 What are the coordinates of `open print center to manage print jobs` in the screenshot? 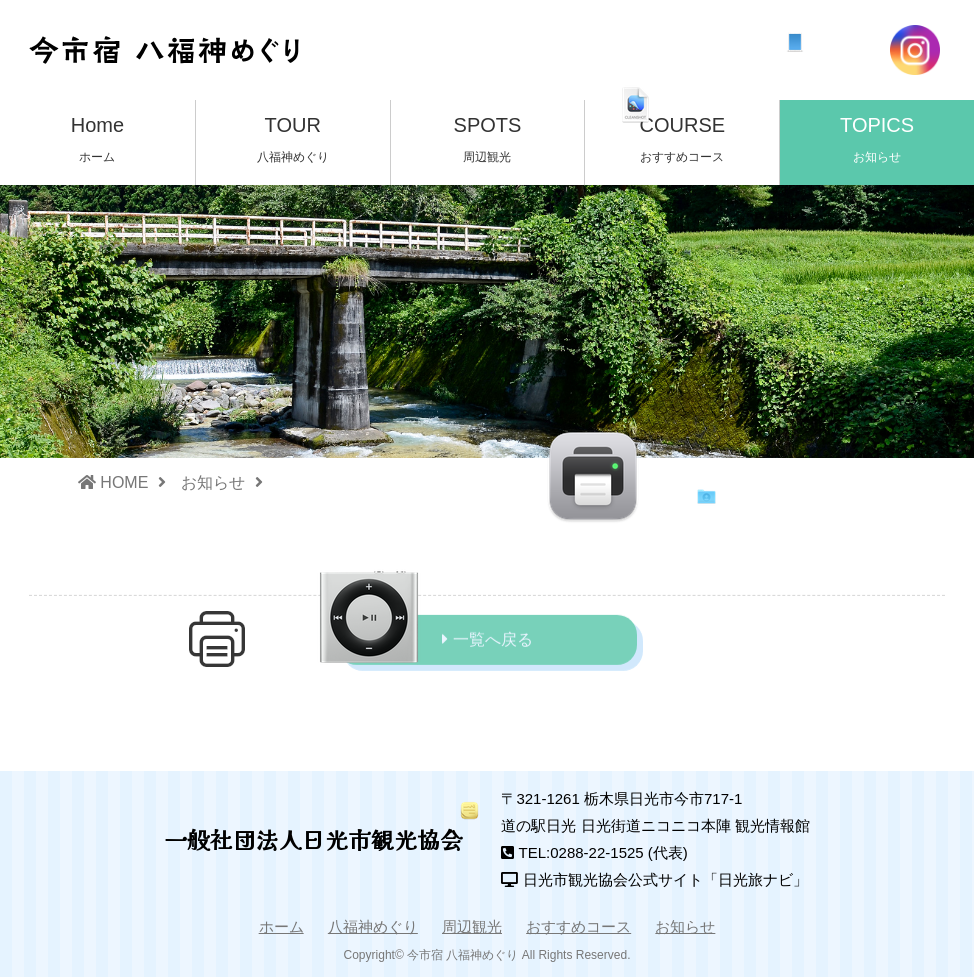 It's located at (593, 476).